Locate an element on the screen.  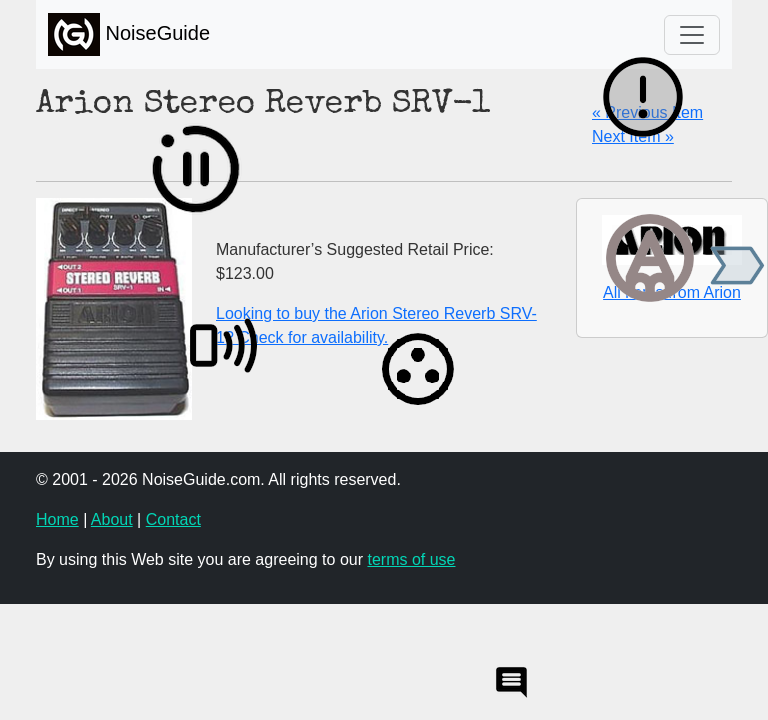
apply a label or tag to an item is located at coordinates (735, 265).